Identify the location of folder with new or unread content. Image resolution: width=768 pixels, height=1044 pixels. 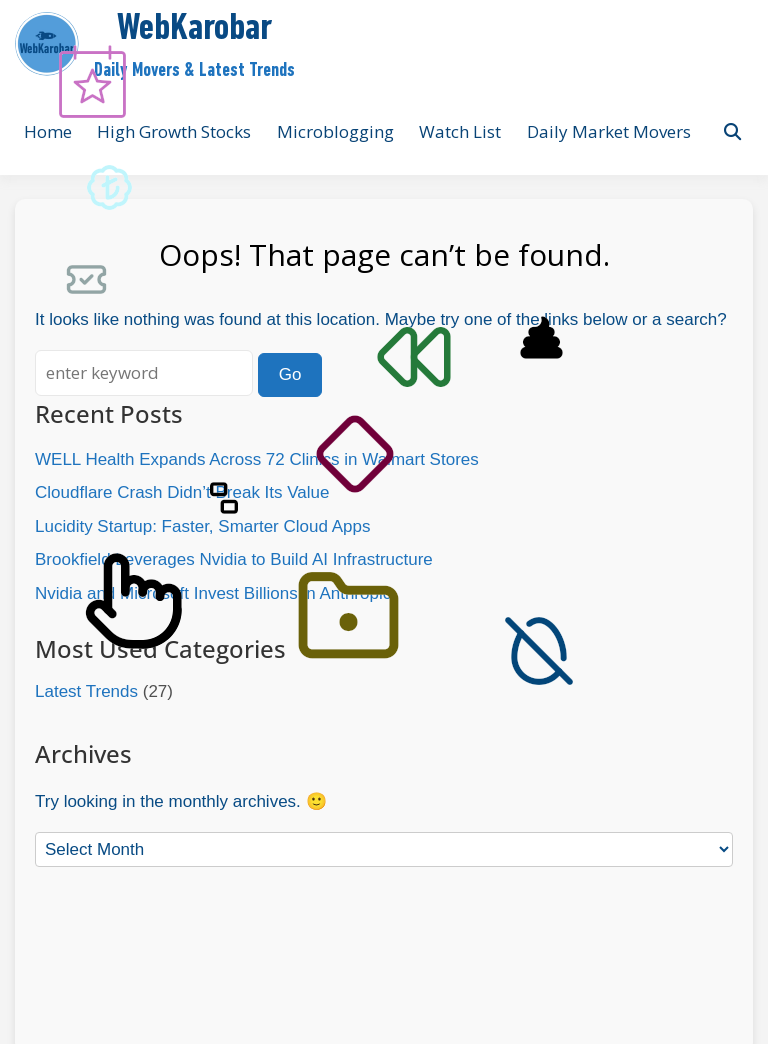
(348, 617).